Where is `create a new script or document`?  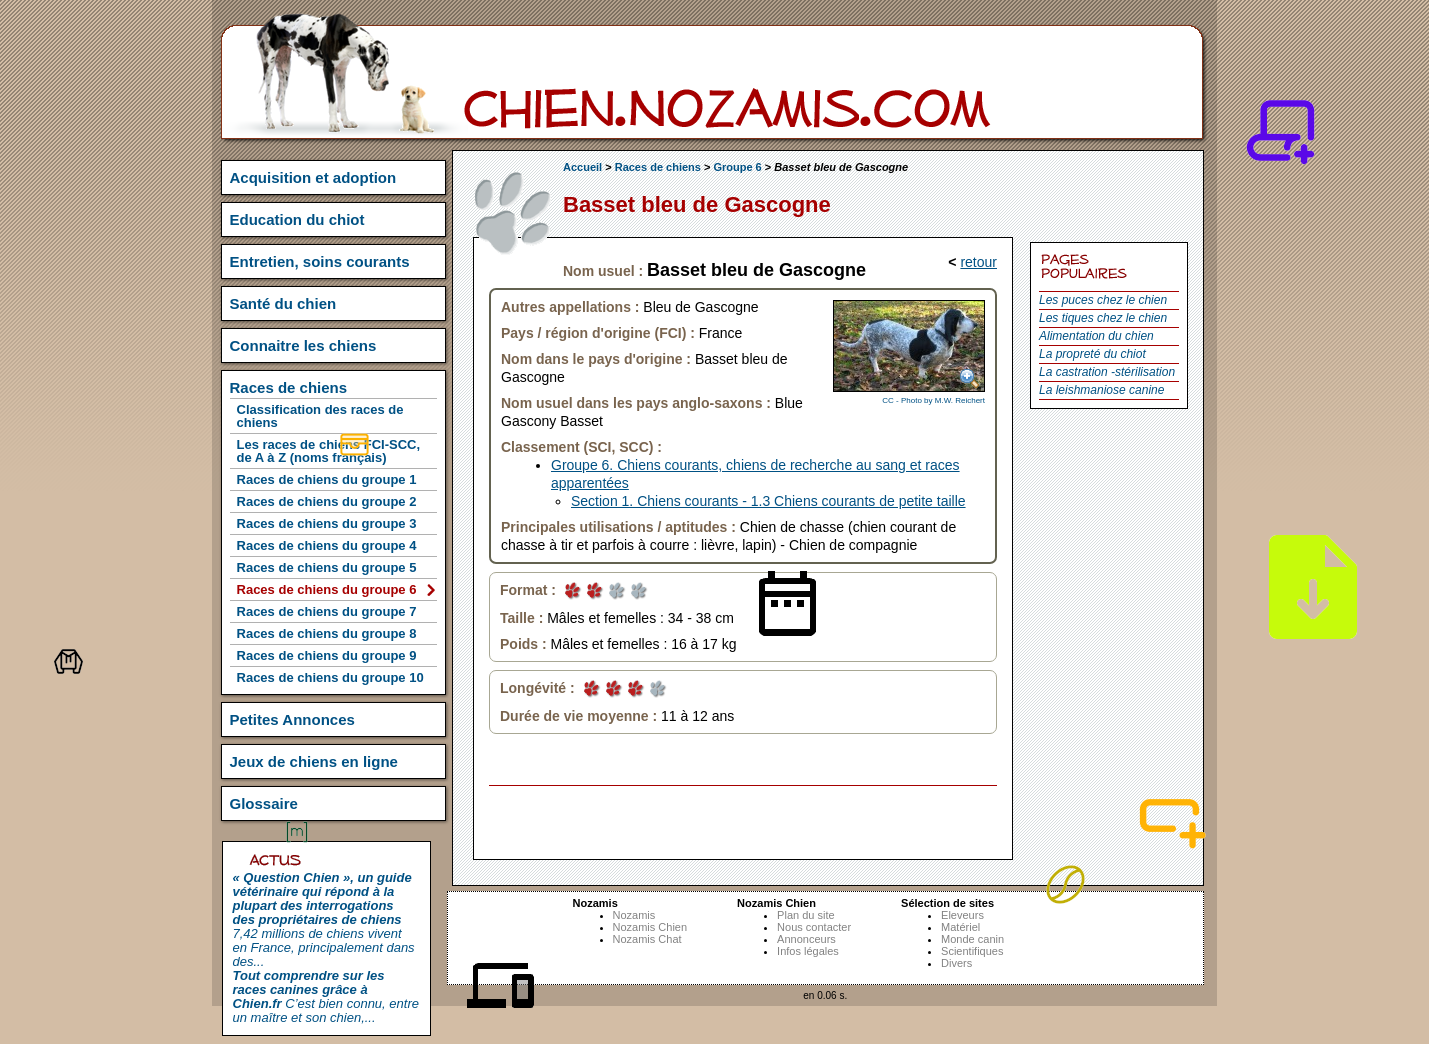 create a new script or document is located at coordinates (1280, 130).